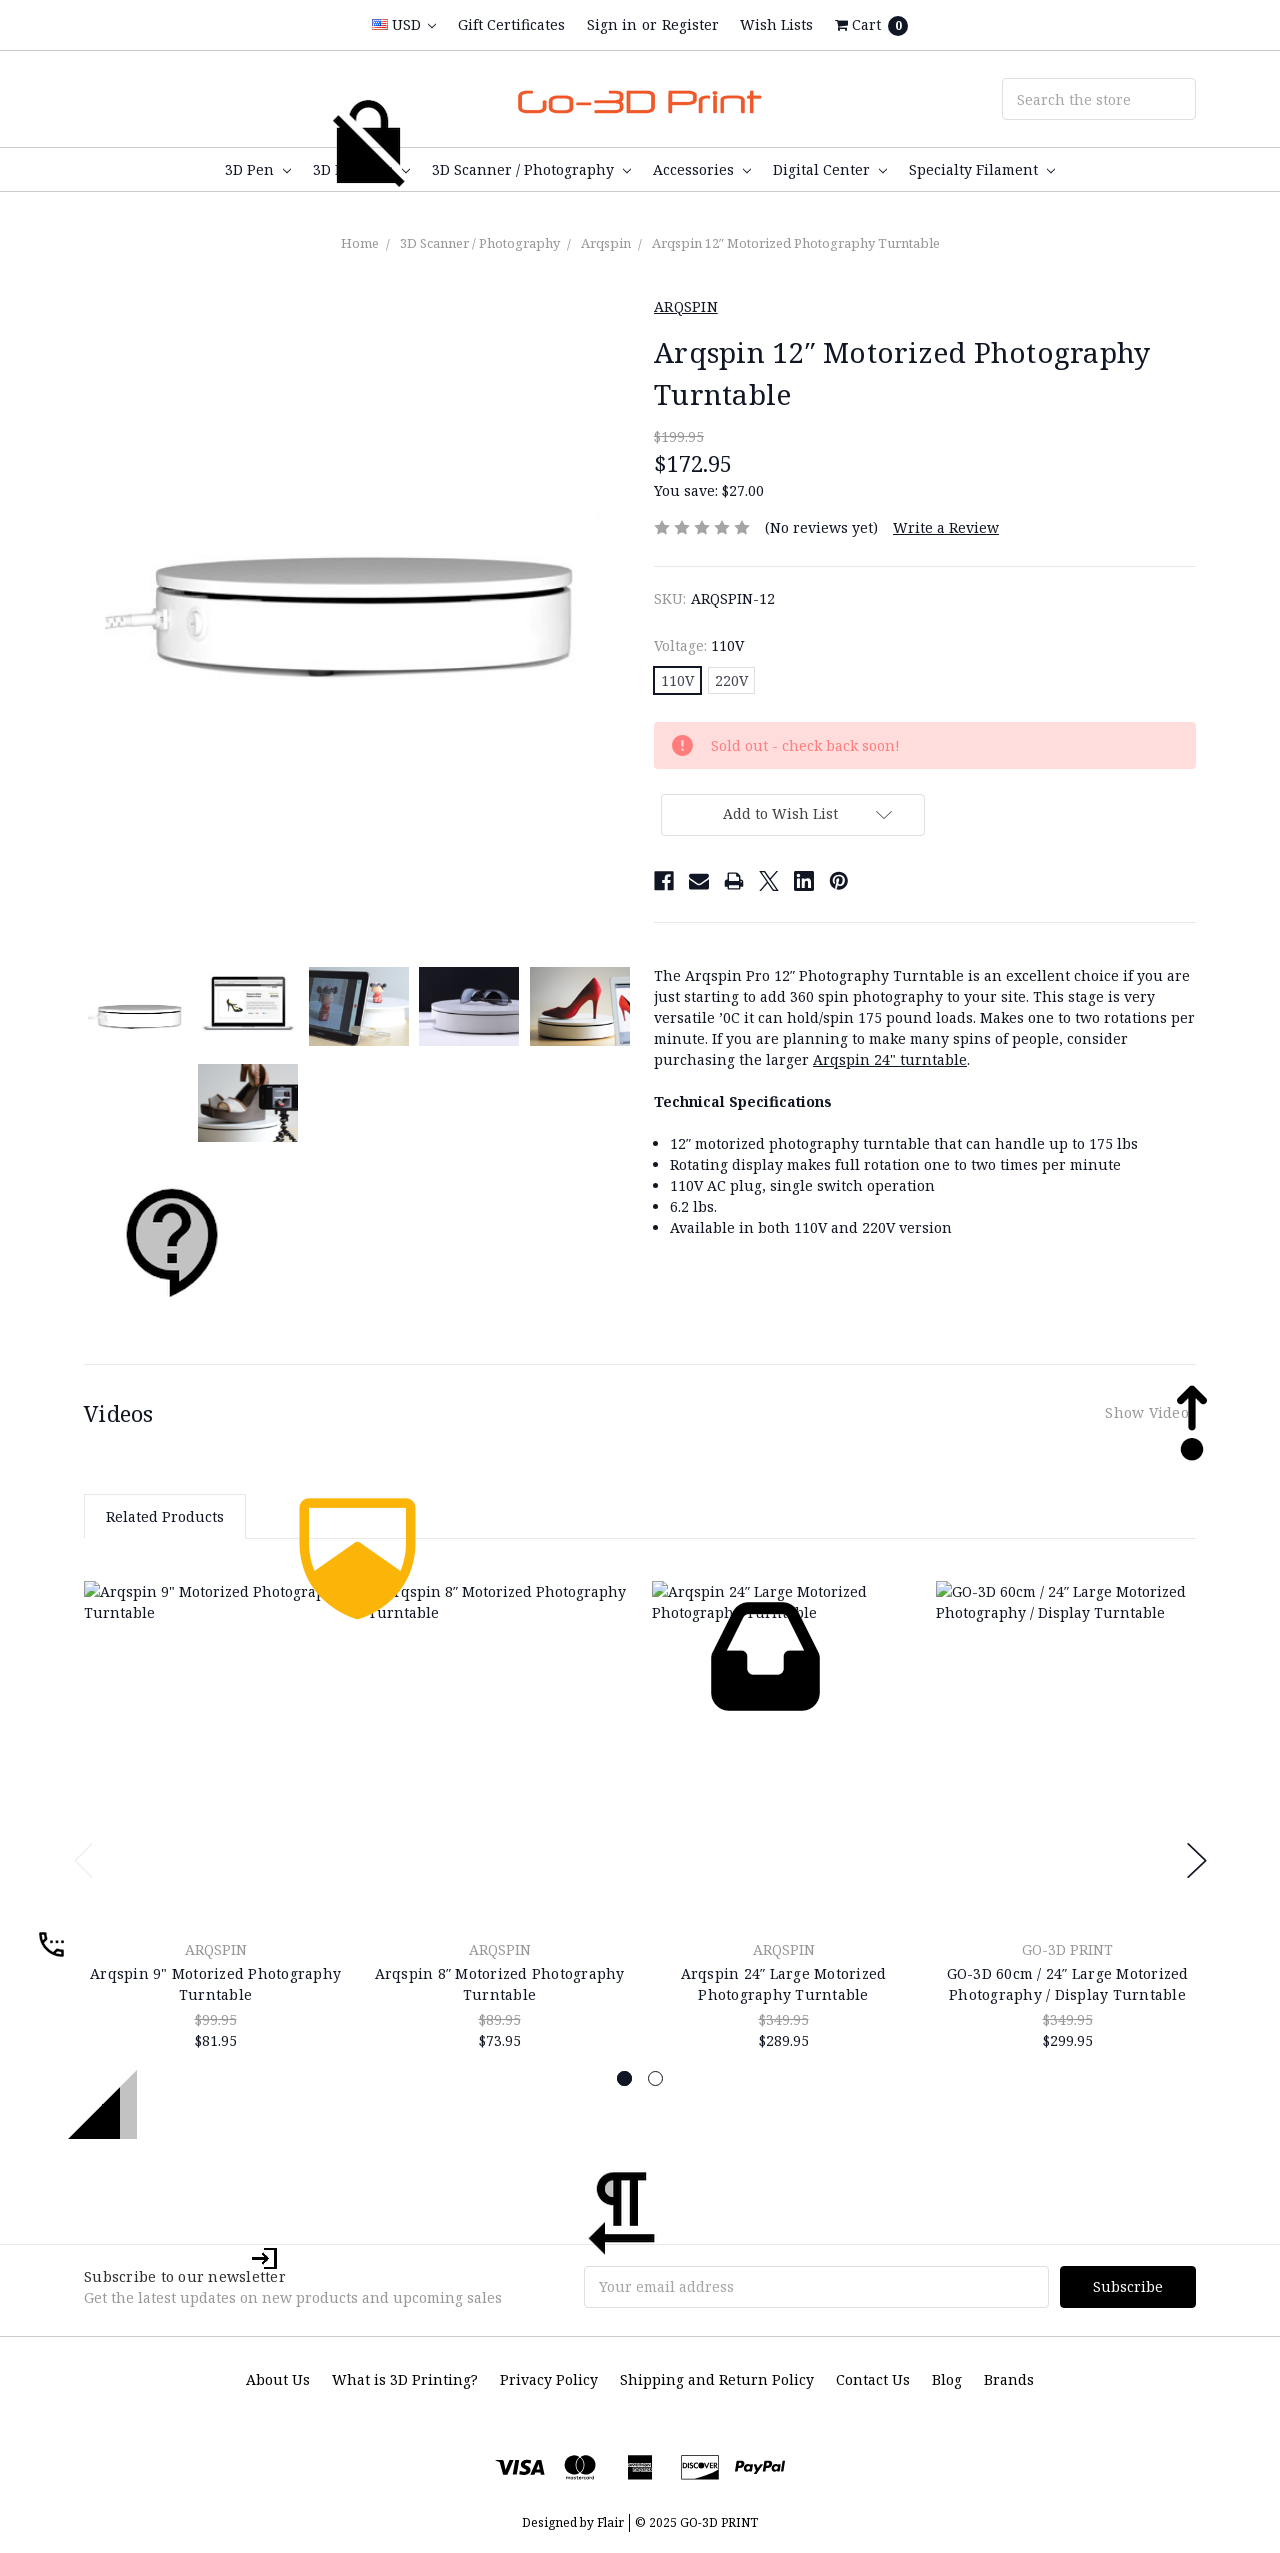 The image size is (1280, 2553). What do you see at coordinates (264, 2258) in the screenshot?
I see `log in to your account` at bounding box center [264, 2258].